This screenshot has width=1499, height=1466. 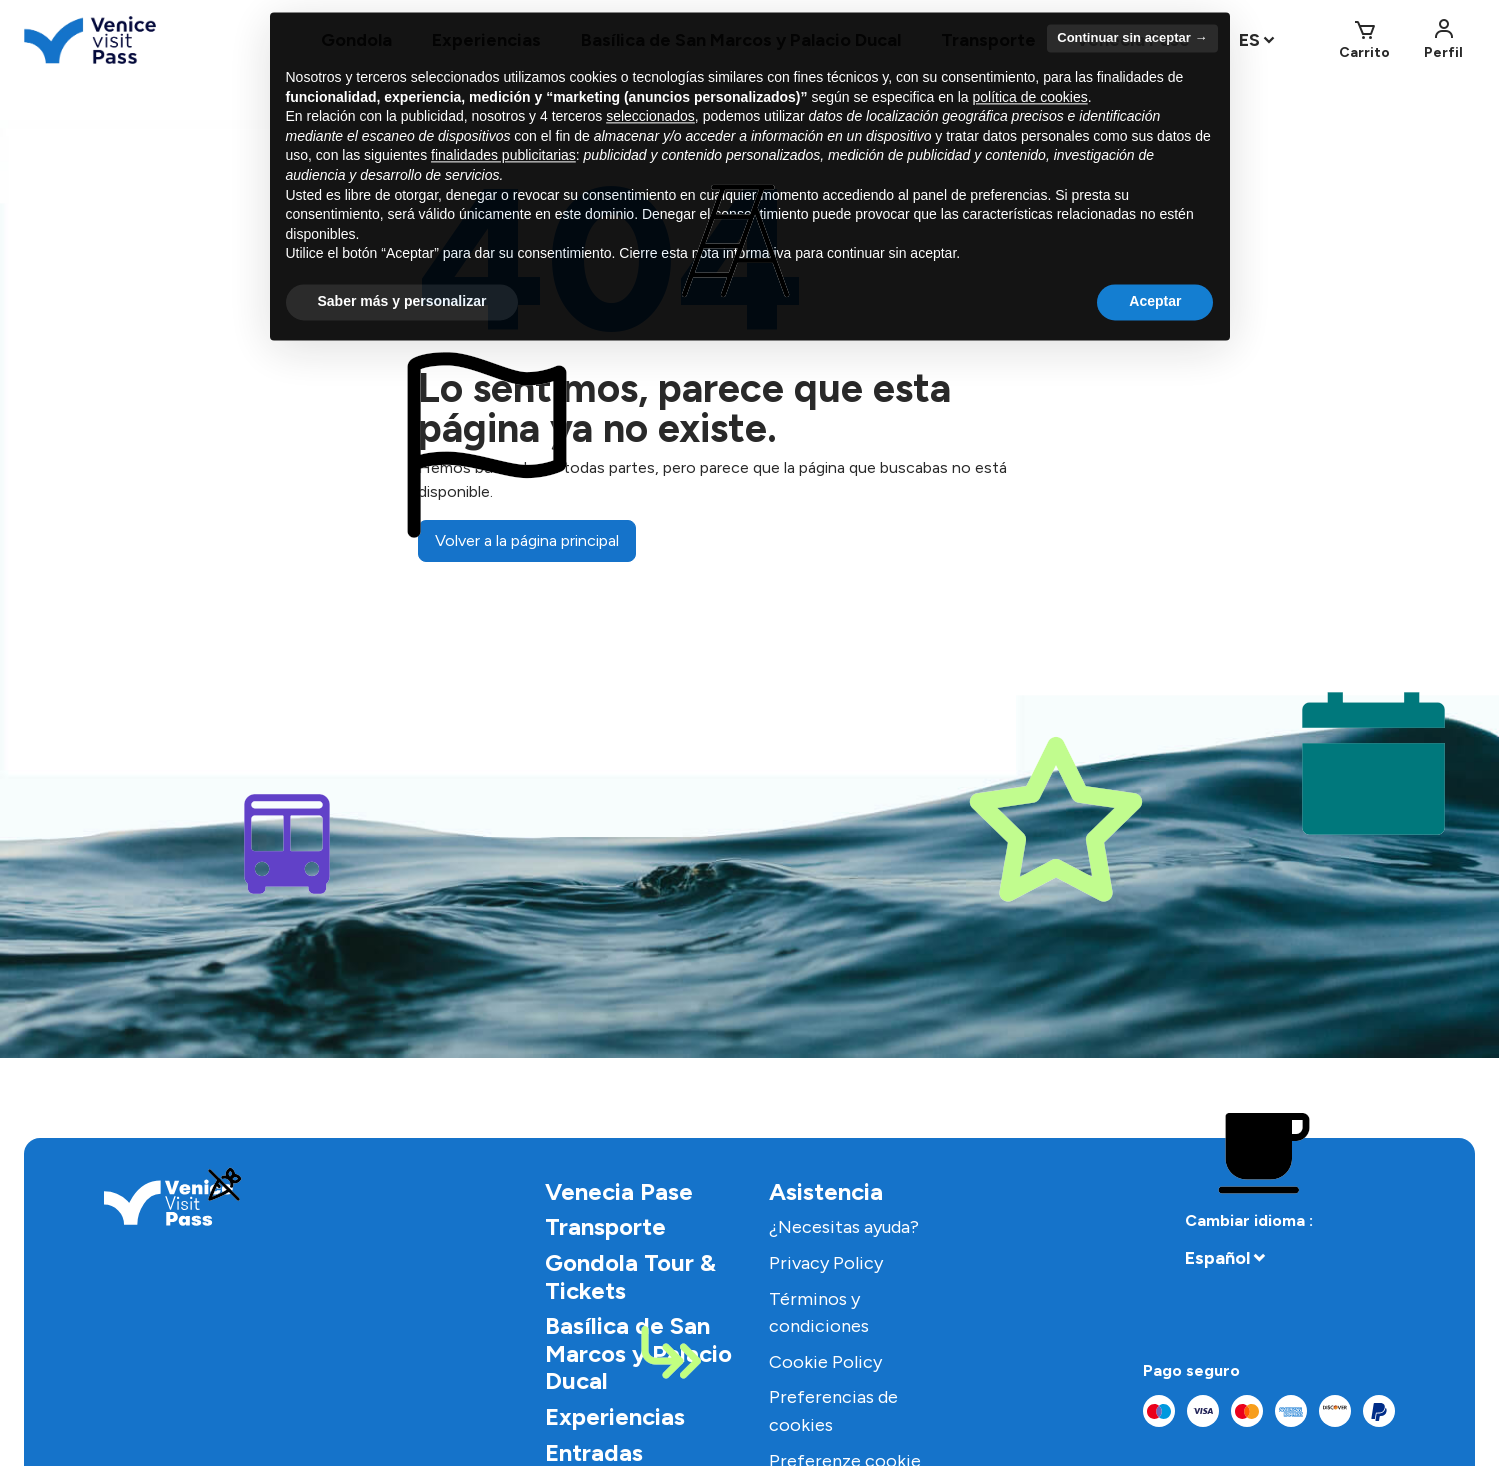 What do you see at coordinates (738, 241) in the screenshot?
I see `access tools or equipment section` at bounding box center [738, 241].